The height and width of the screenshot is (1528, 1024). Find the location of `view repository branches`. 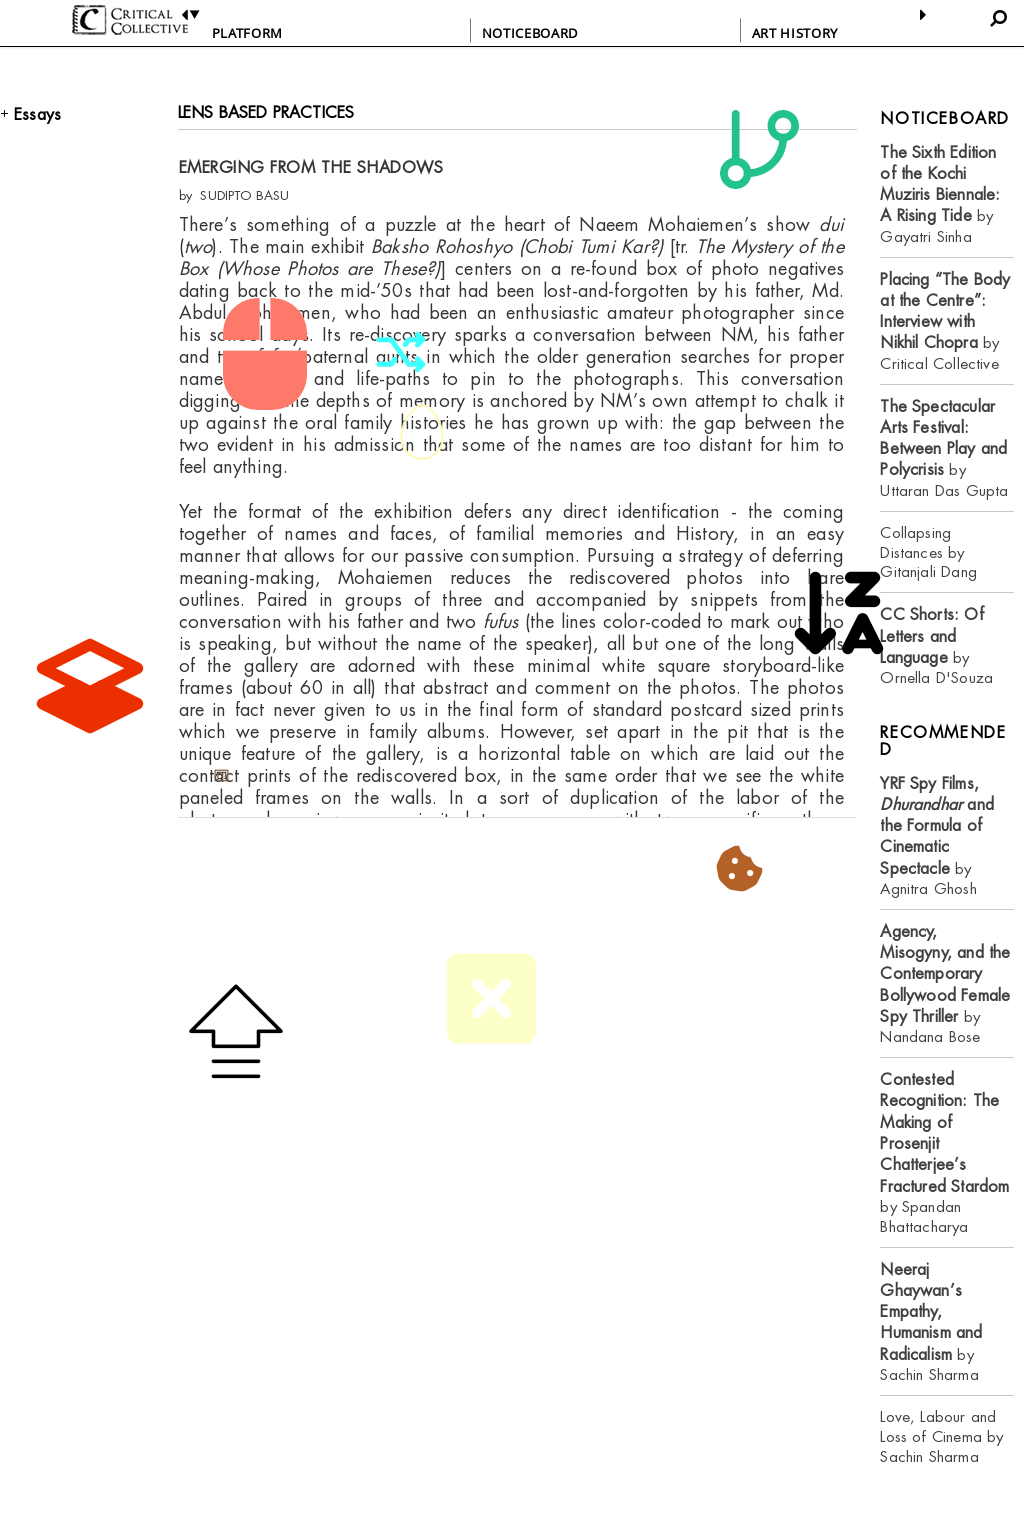

view repository branches is located at coordinates (759, 149).